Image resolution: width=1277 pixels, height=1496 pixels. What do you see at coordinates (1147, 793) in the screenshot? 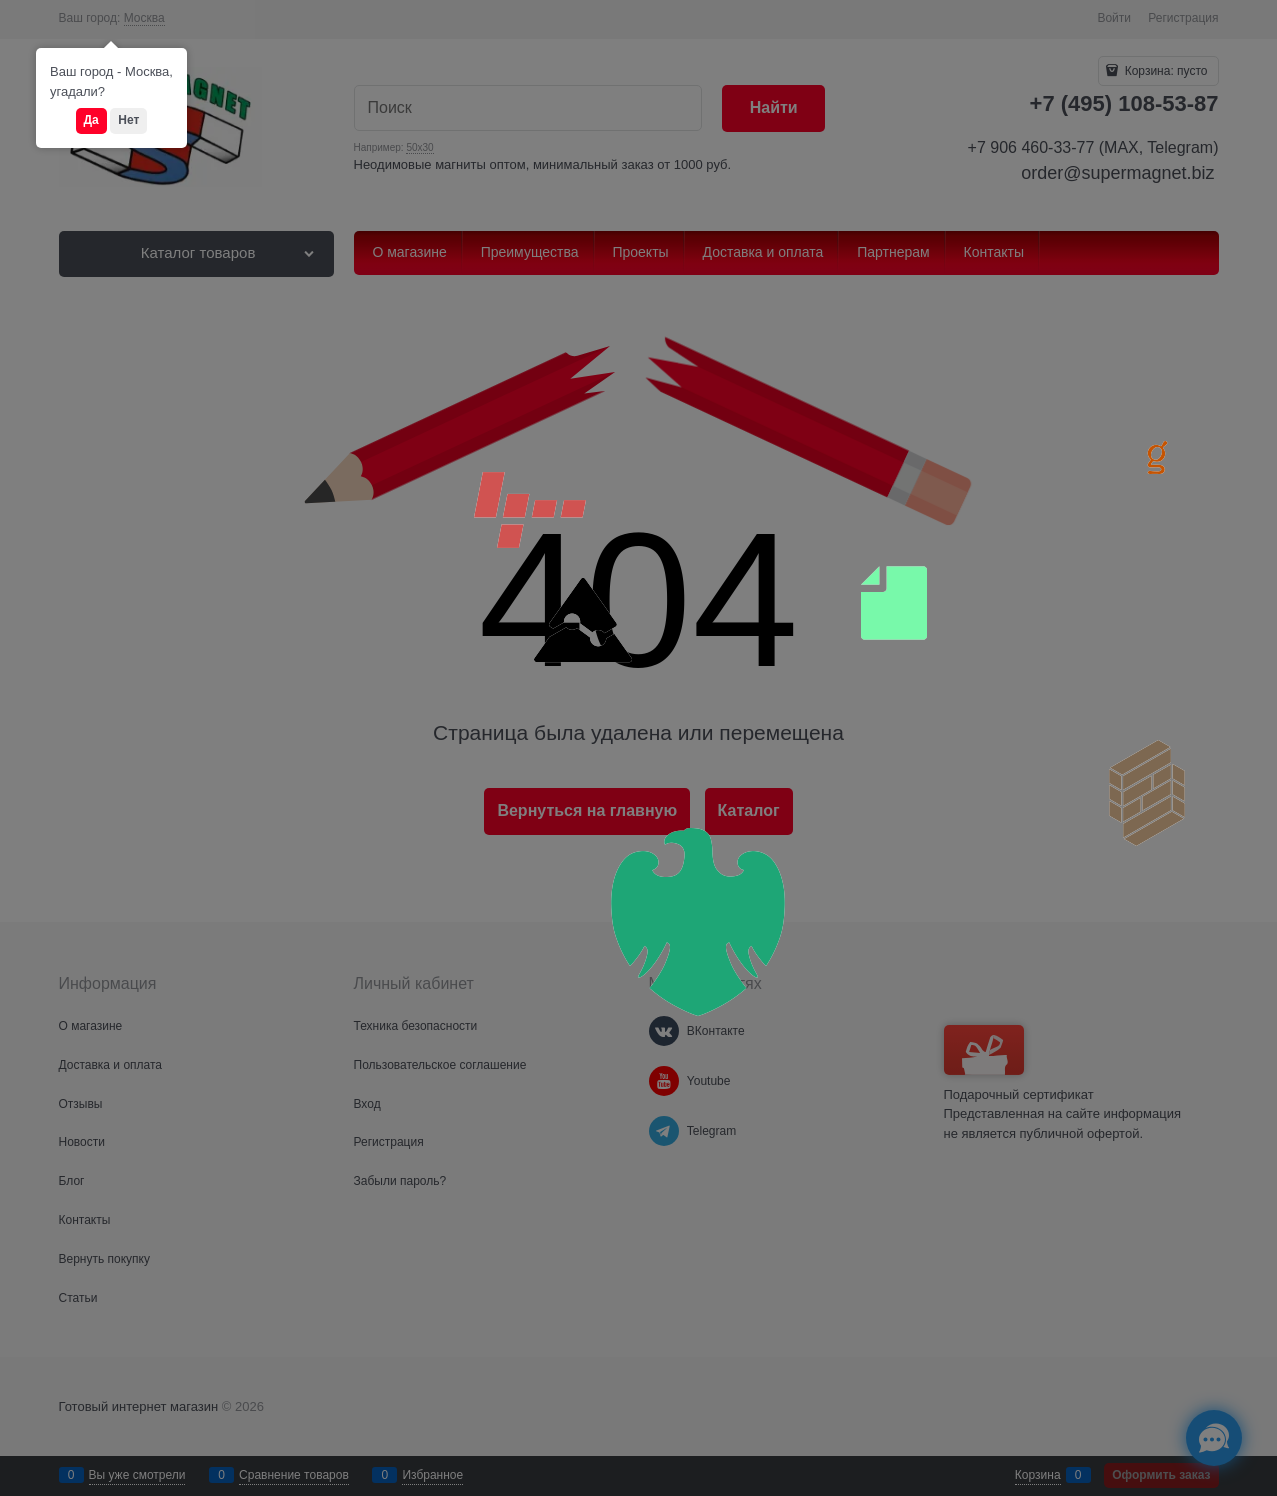
I see `Formik library logo` at bounding box center [1147, 793].